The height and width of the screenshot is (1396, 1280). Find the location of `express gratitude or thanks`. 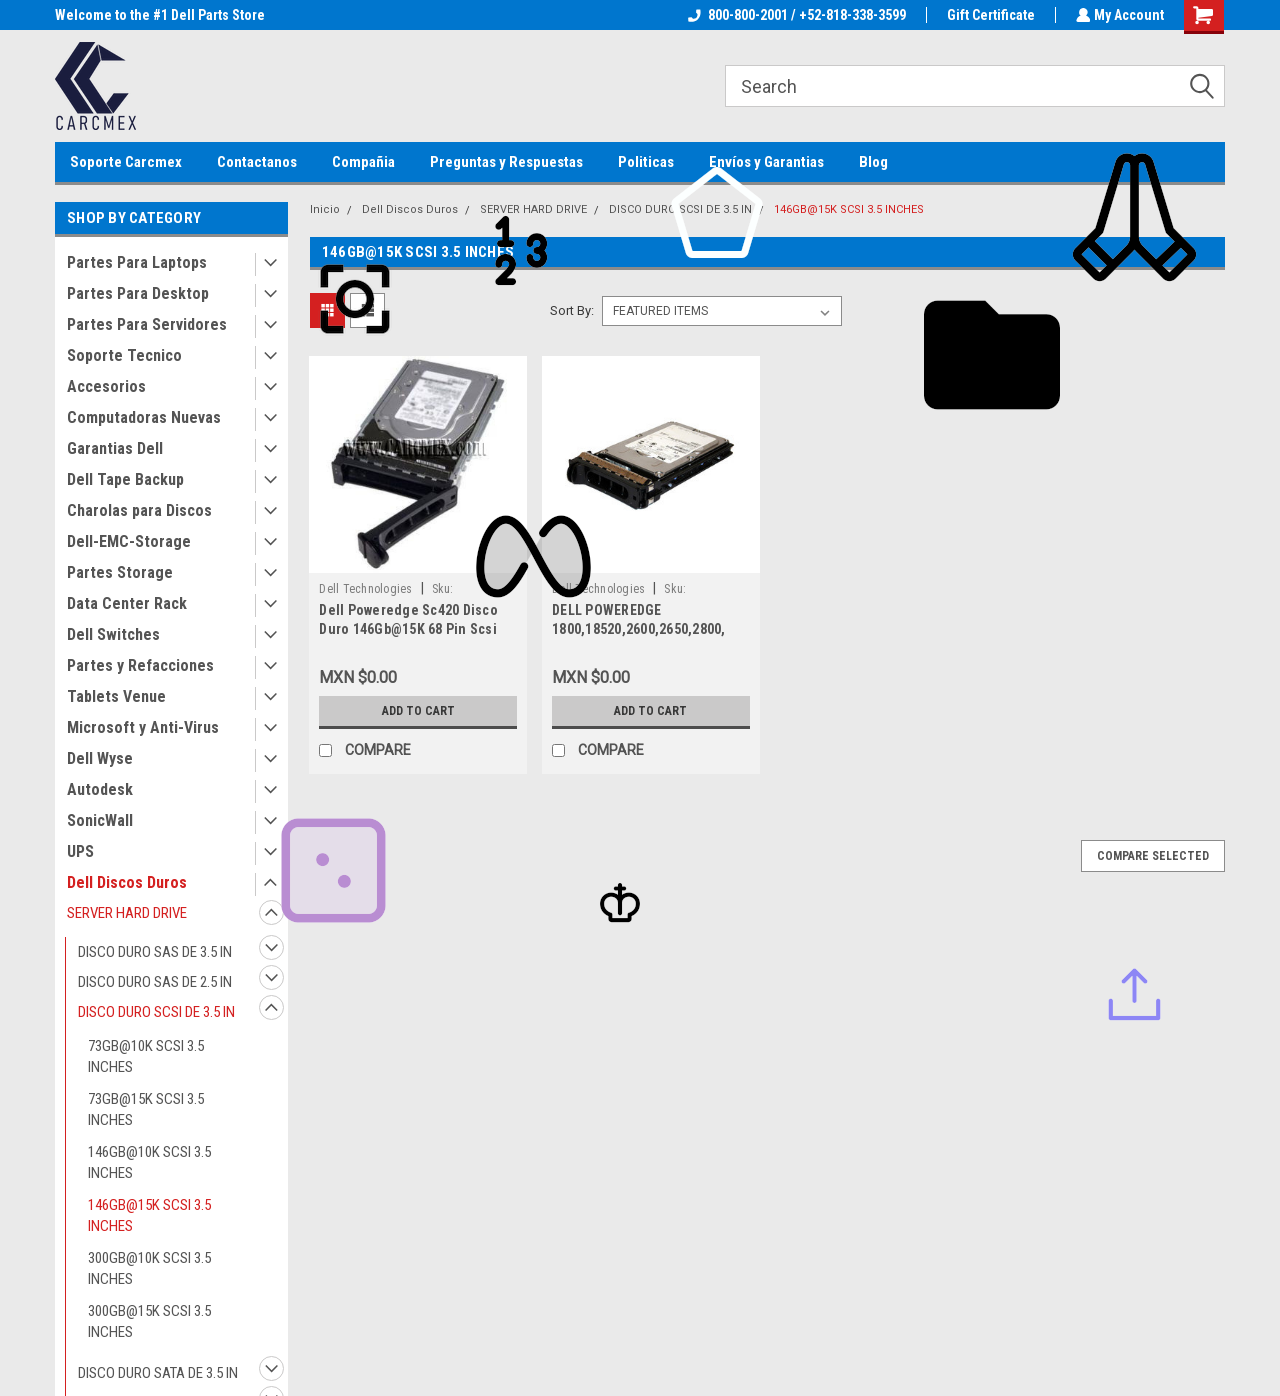

express gratitude or thanks is located at coordinates (1134, 219).